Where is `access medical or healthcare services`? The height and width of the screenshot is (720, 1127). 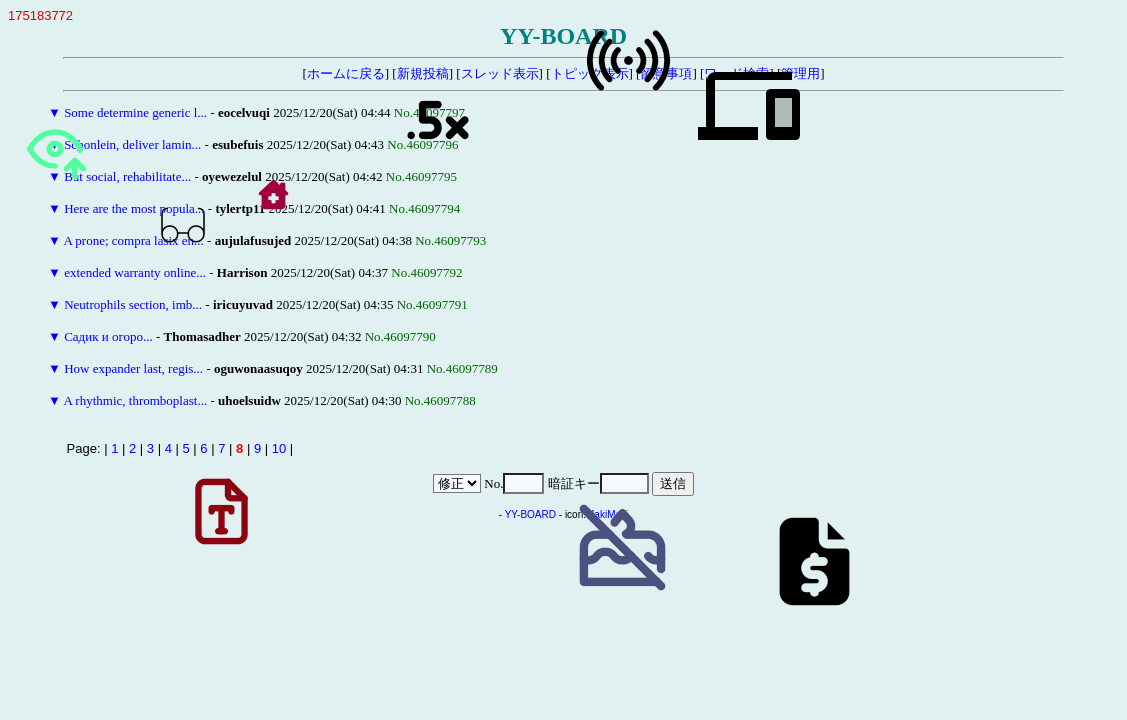 access medical or healthcare services is located at coordinates (273, 194).